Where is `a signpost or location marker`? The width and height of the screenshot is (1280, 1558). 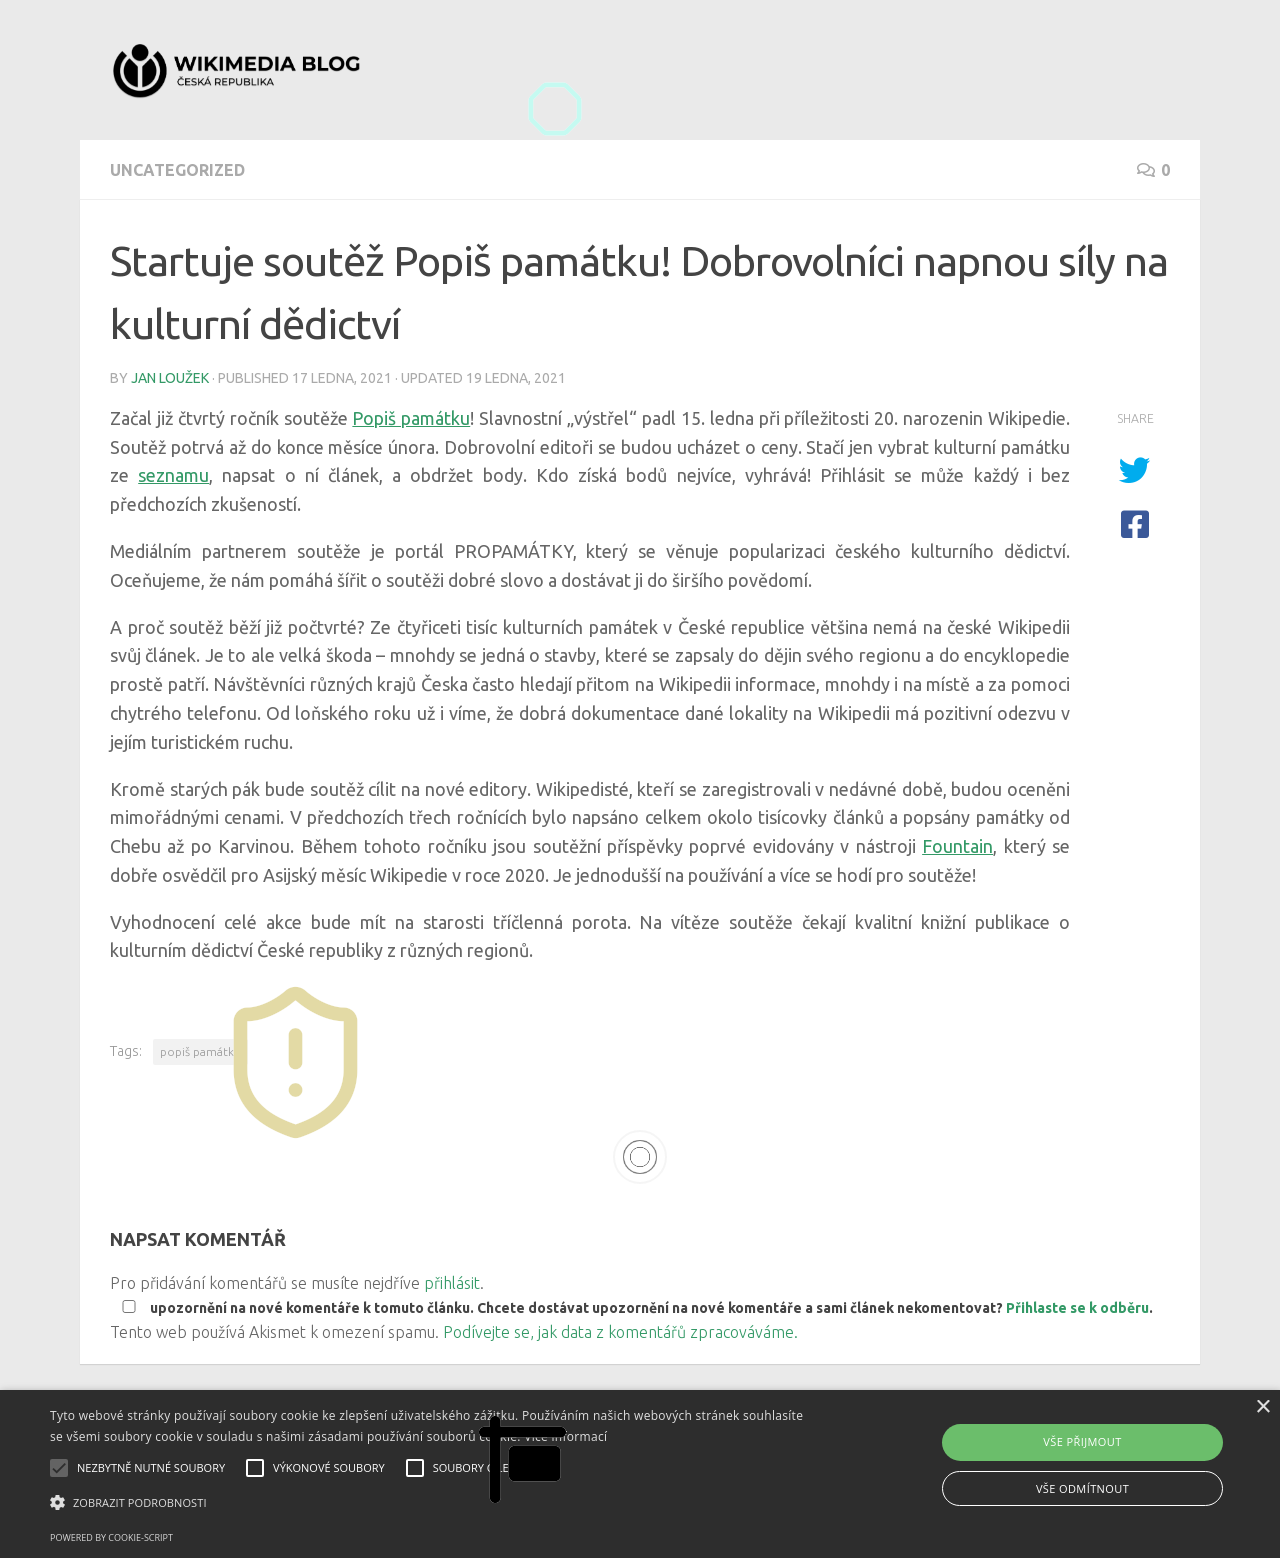
a signpost or location marker is located at coordinates (522, 1459).